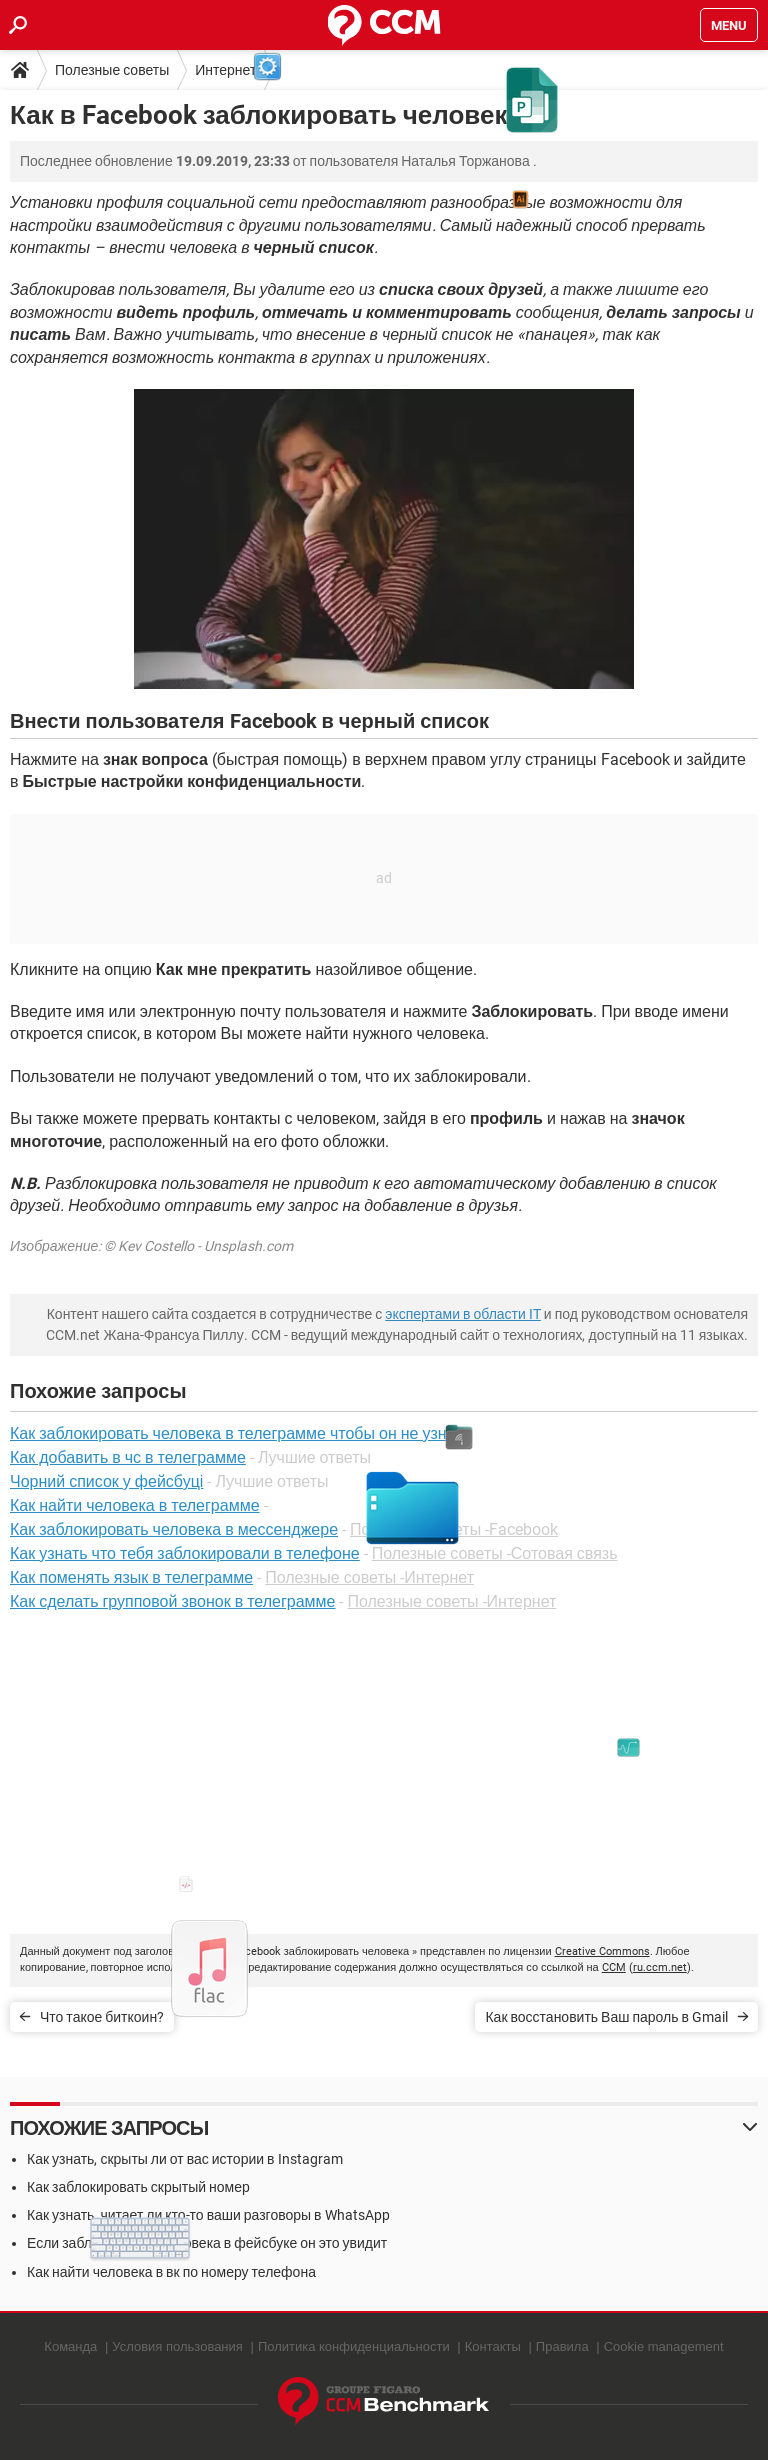 The width and height of the screenshot is (768, 2460). I want to click on an MS-DOS executable file, so click(267, 66).